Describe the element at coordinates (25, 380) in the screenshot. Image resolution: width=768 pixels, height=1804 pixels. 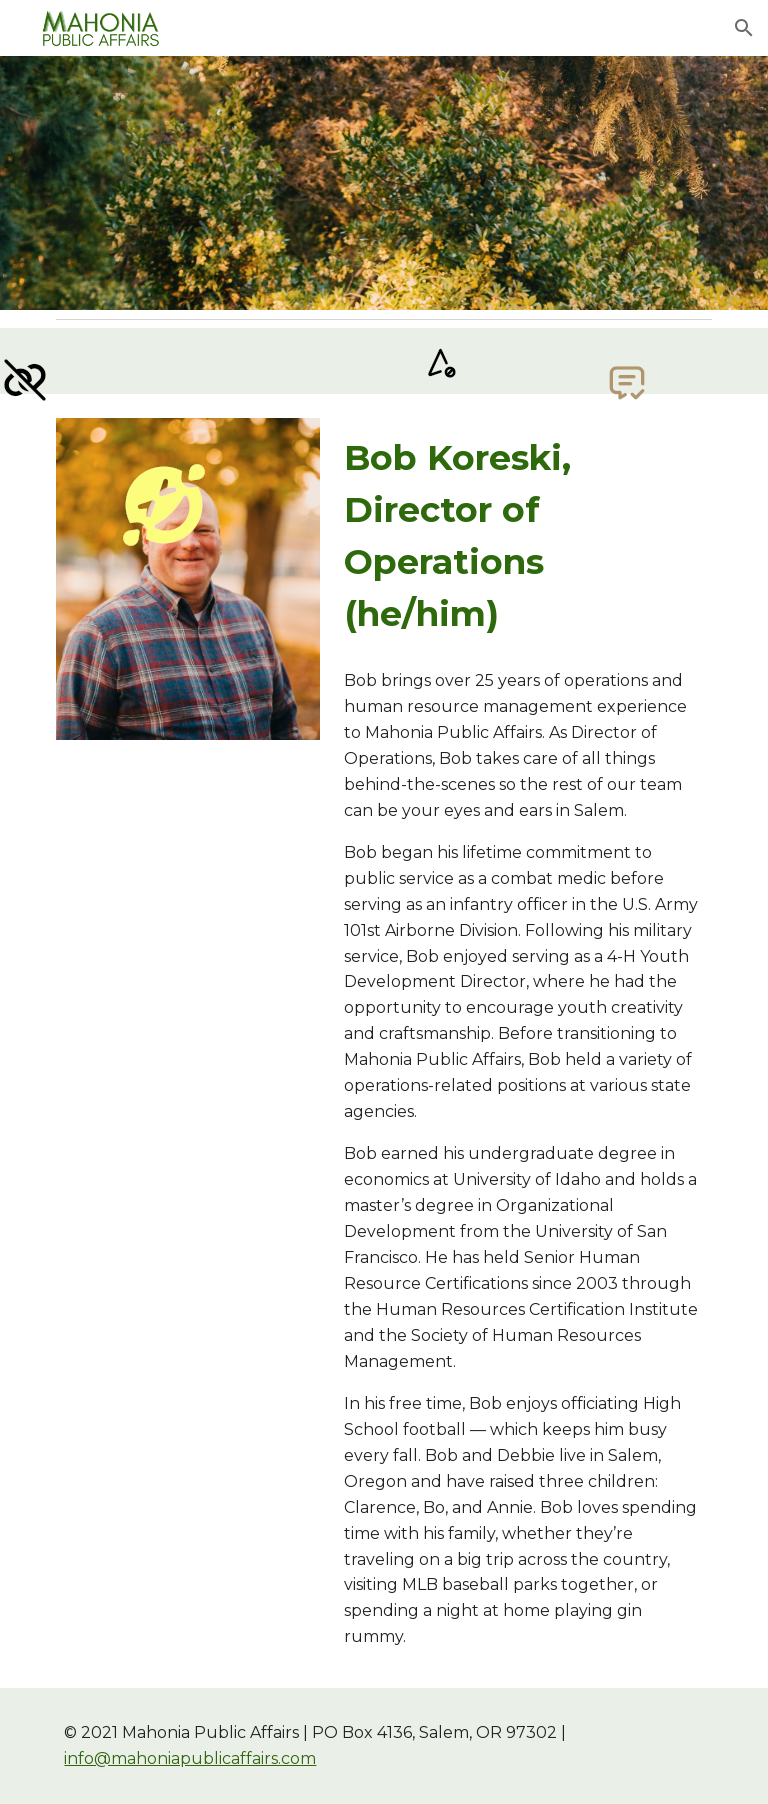
I see `disconnect or remove a linked account` at that location.